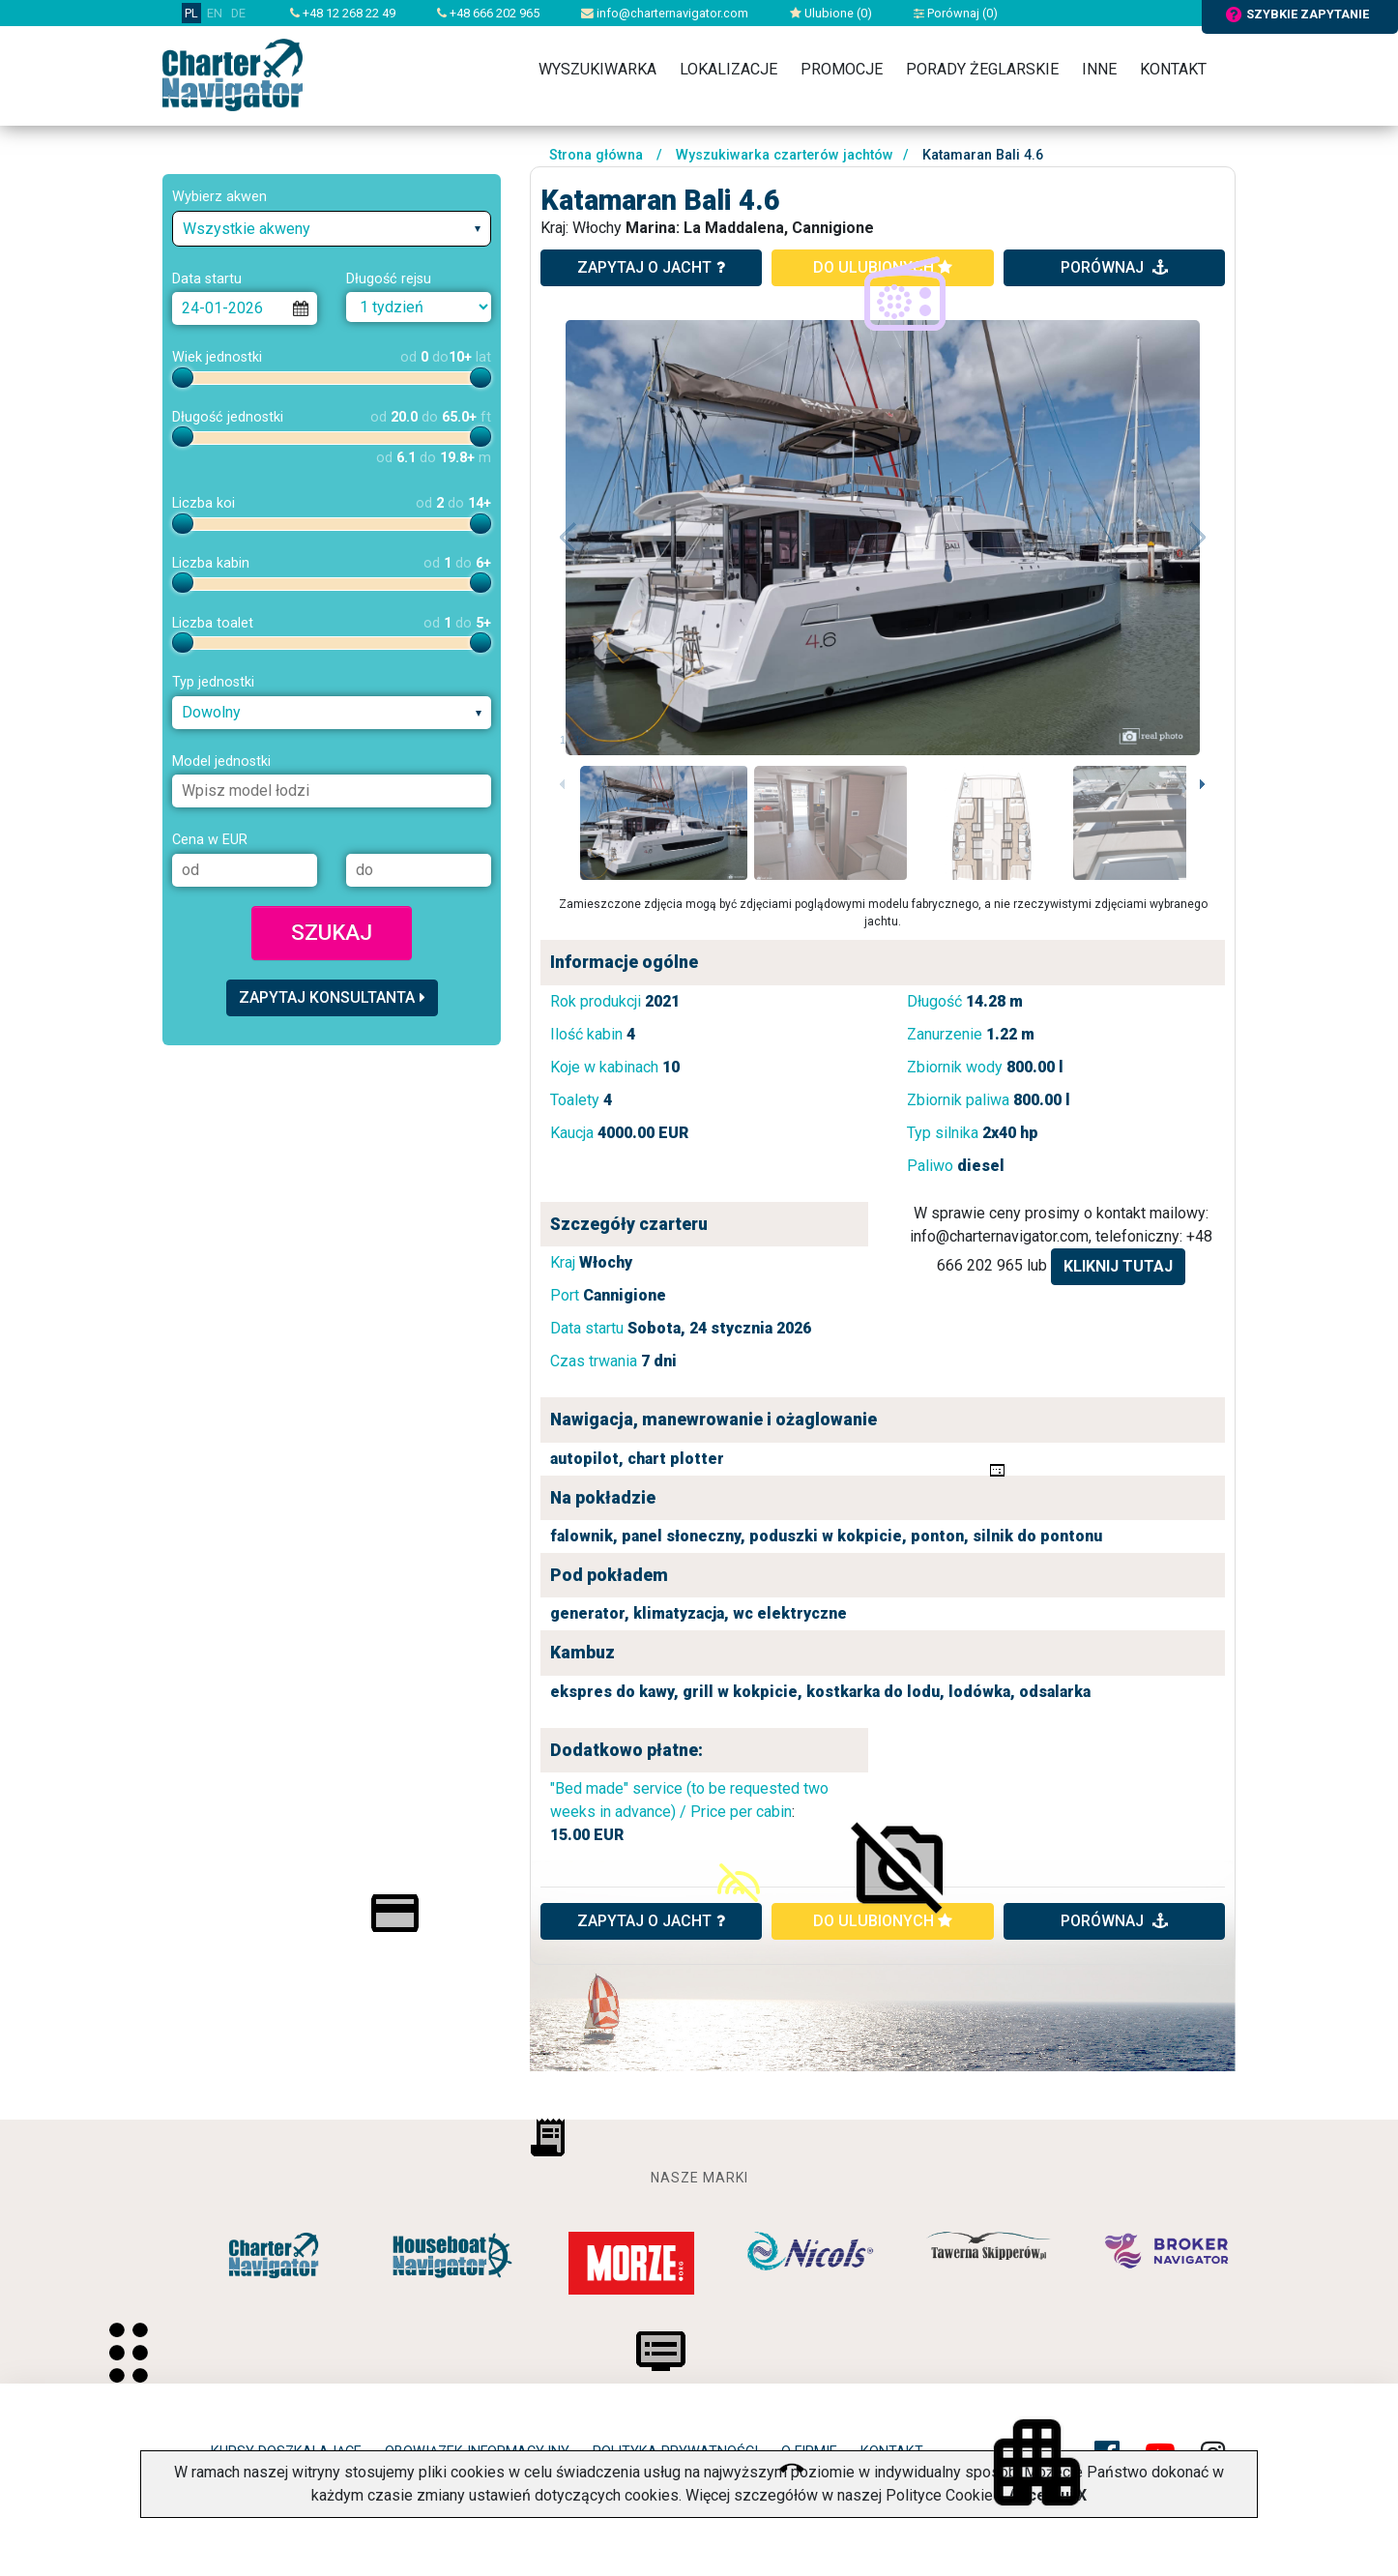  I want to click on end the current phone call, so click(792, 2469).